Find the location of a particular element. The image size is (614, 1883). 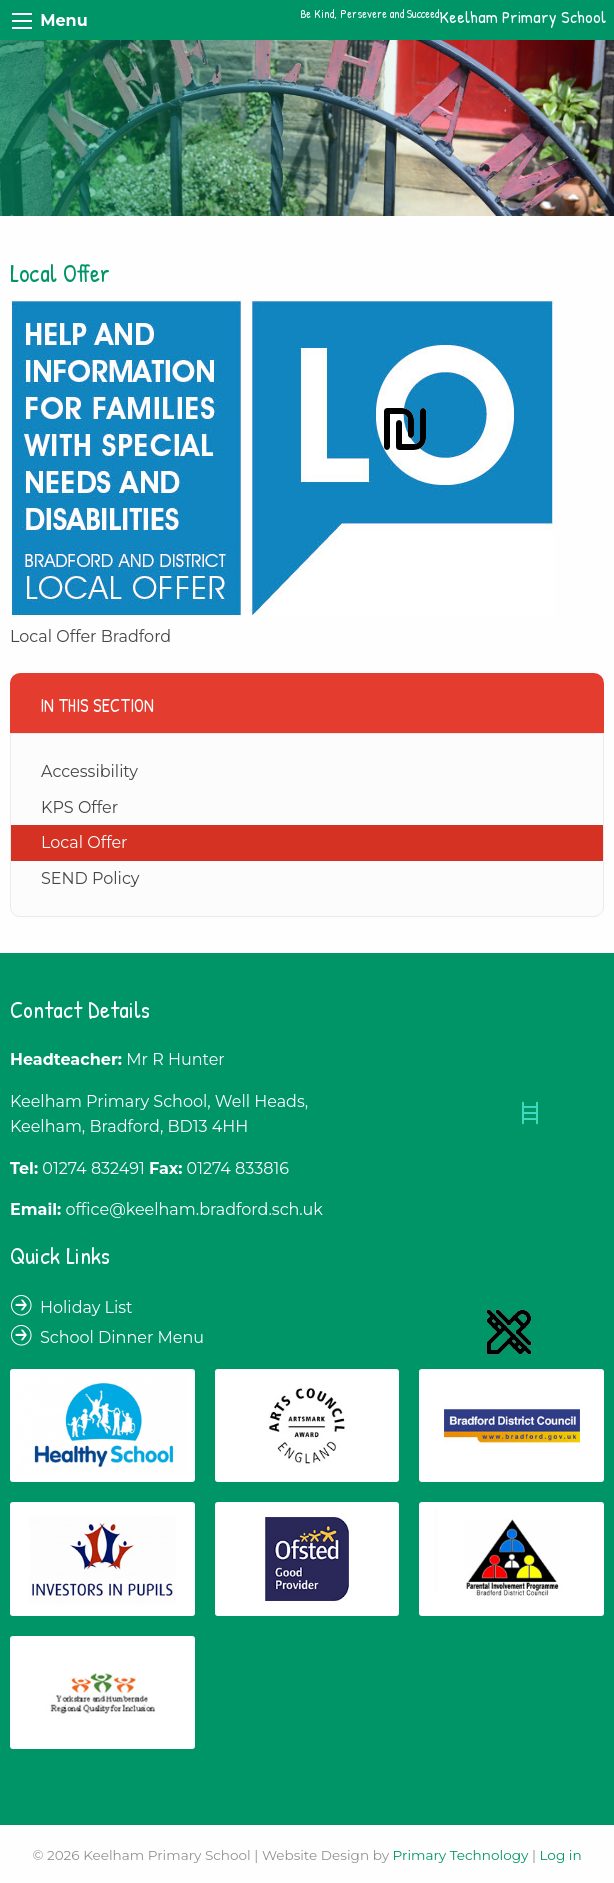

access step-by-step instructions or tutorials is located at coordinates (530, 1113).